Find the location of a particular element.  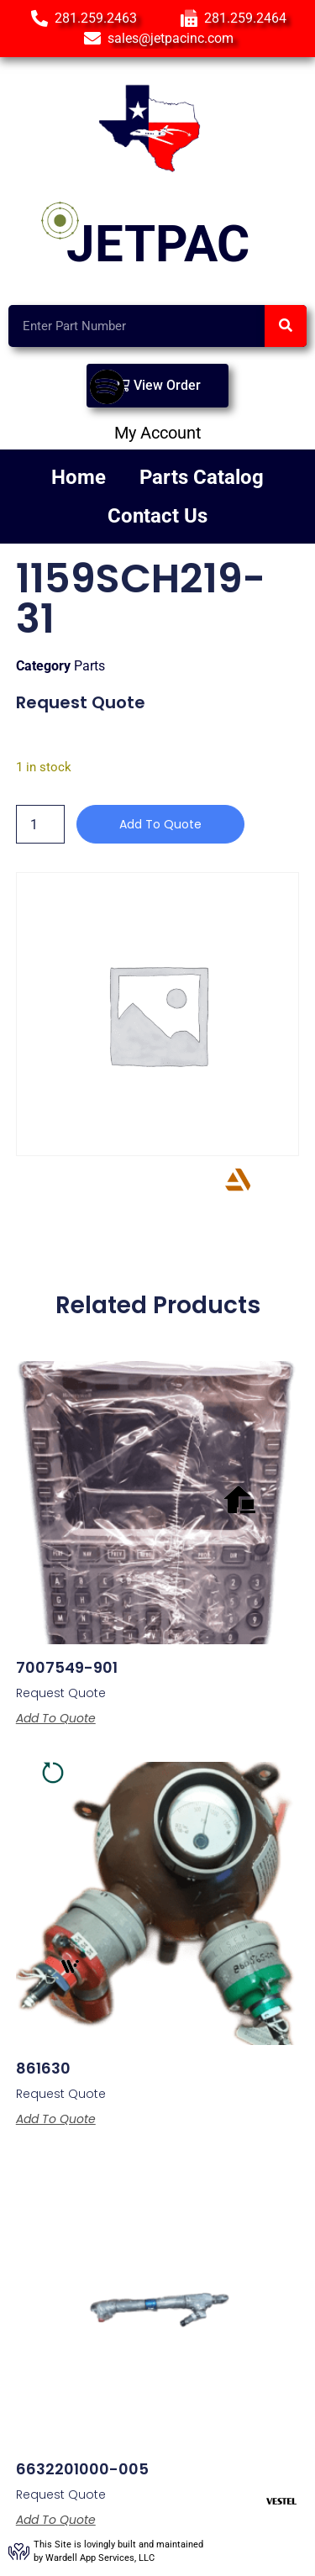

access home office or remote work settings is located at coordinates (239, 1501).